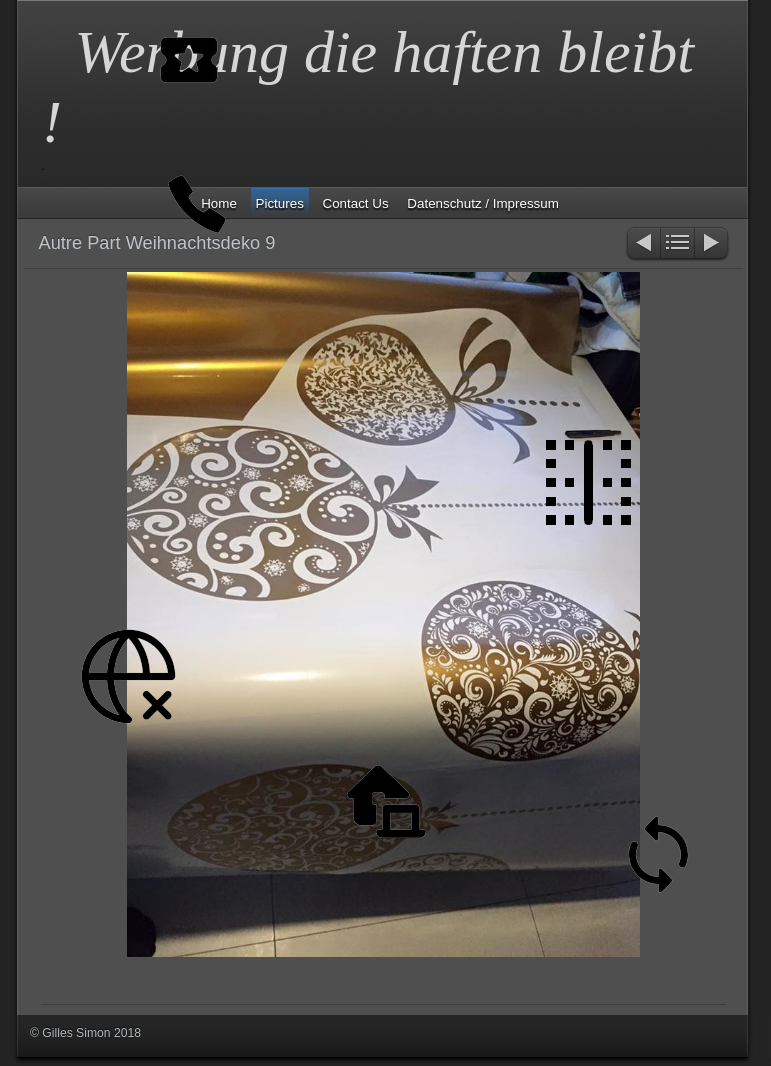 The width and height of the screenshot is (771, 1066). Describe the element at coordinates (658, 854) in the screenshot. I see `sync data across devices` at that location.